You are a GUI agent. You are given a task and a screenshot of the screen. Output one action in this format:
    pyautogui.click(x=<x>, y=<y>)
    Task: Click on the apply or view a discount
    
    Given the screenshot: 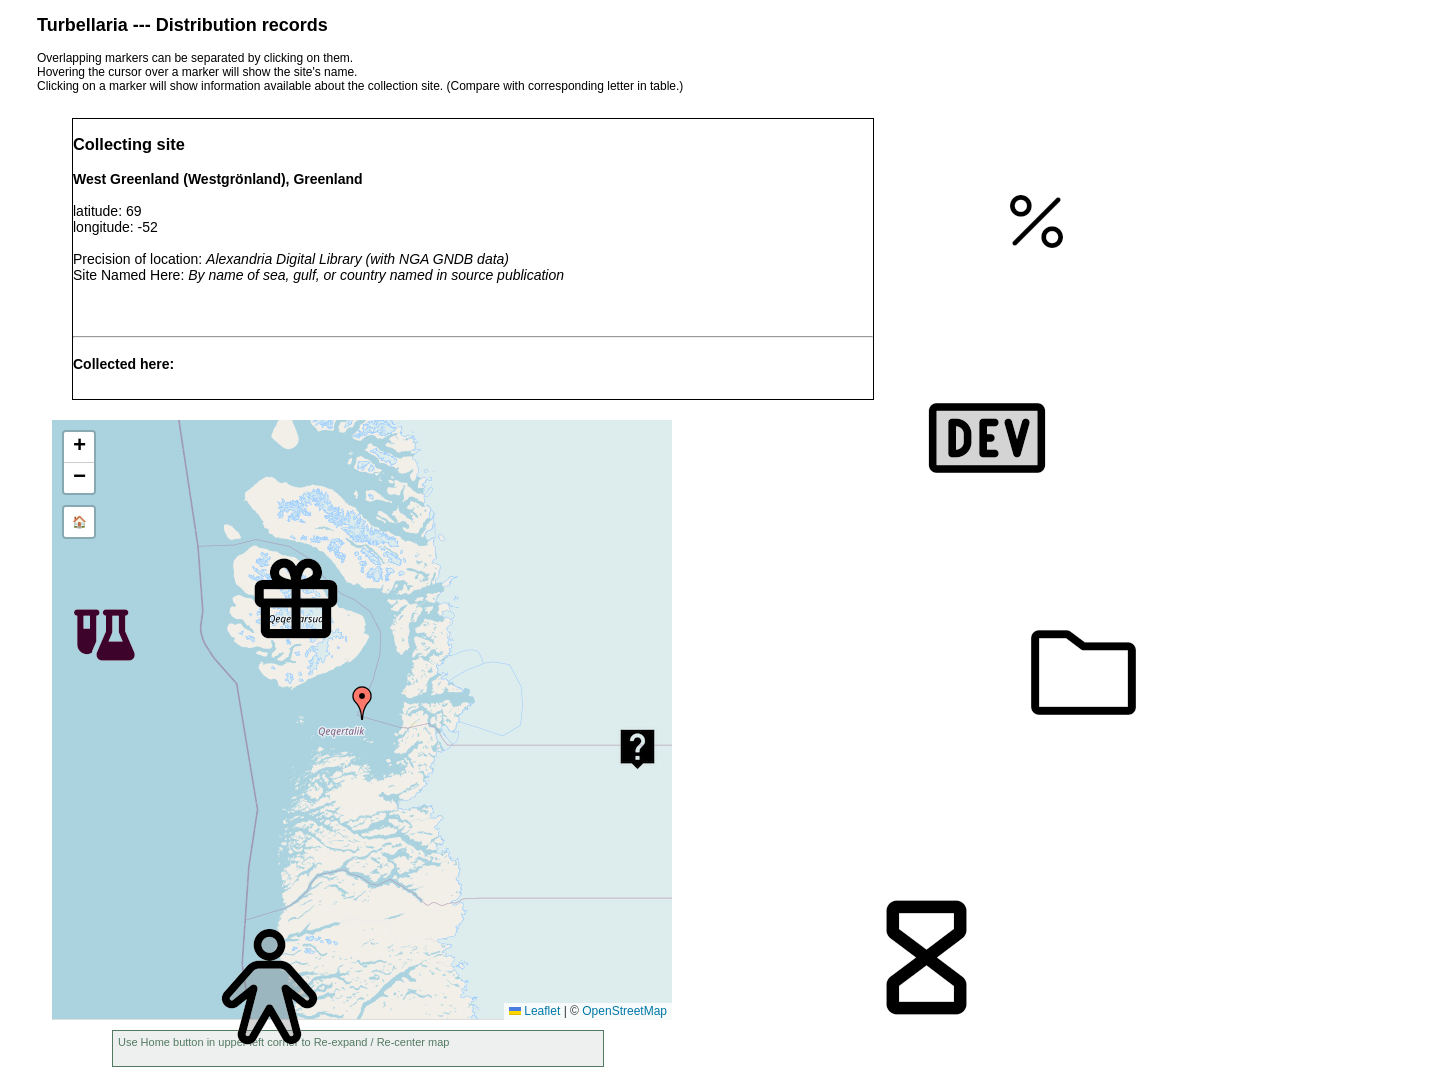 What is the action you would take?
    pyautogui.click(x=1036, y=221)
    